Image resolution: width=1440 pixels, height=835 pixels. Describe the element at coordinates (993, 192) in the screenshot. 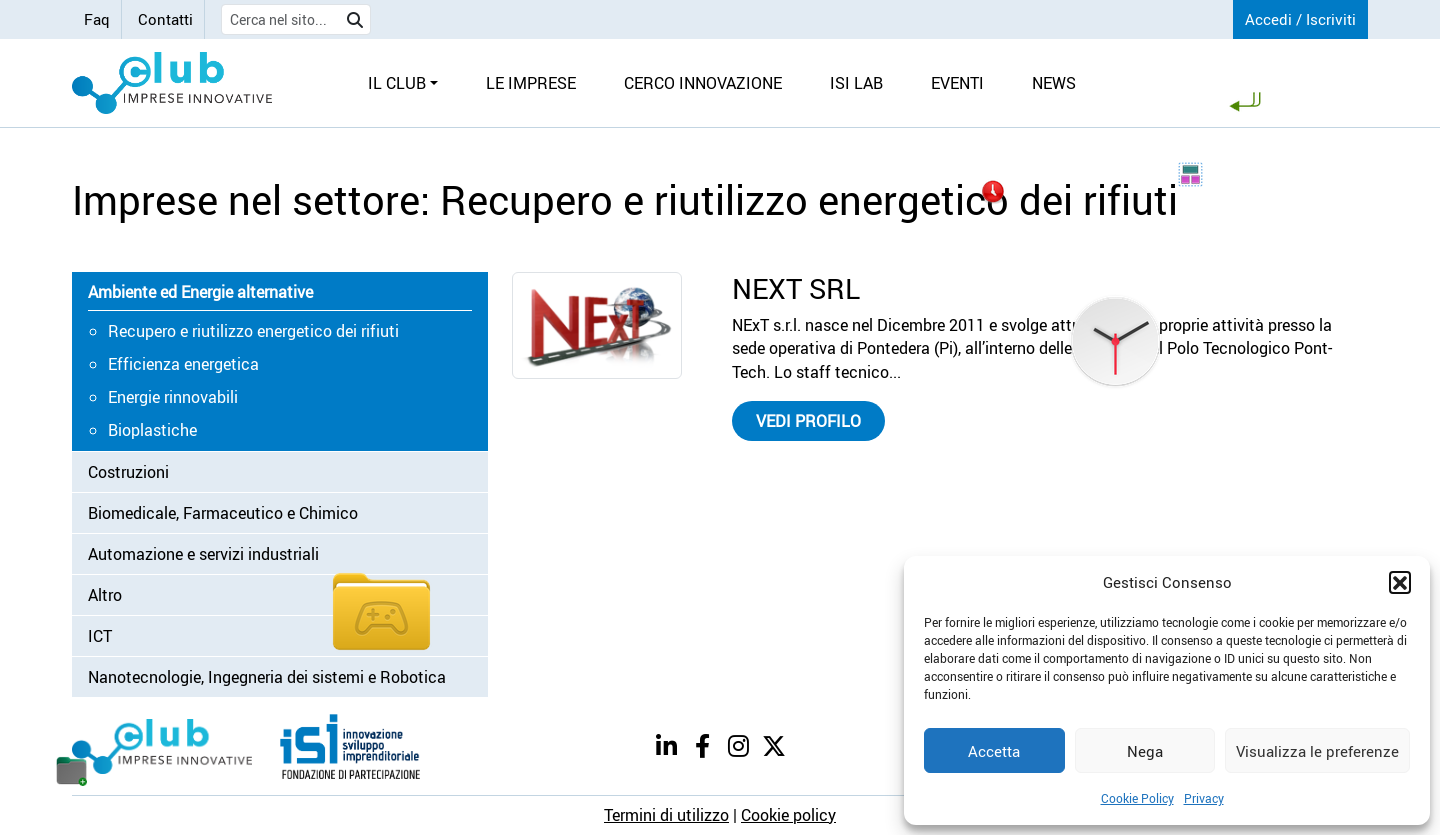

I see `indicates an urgent or time-sensitive notification` at that location.